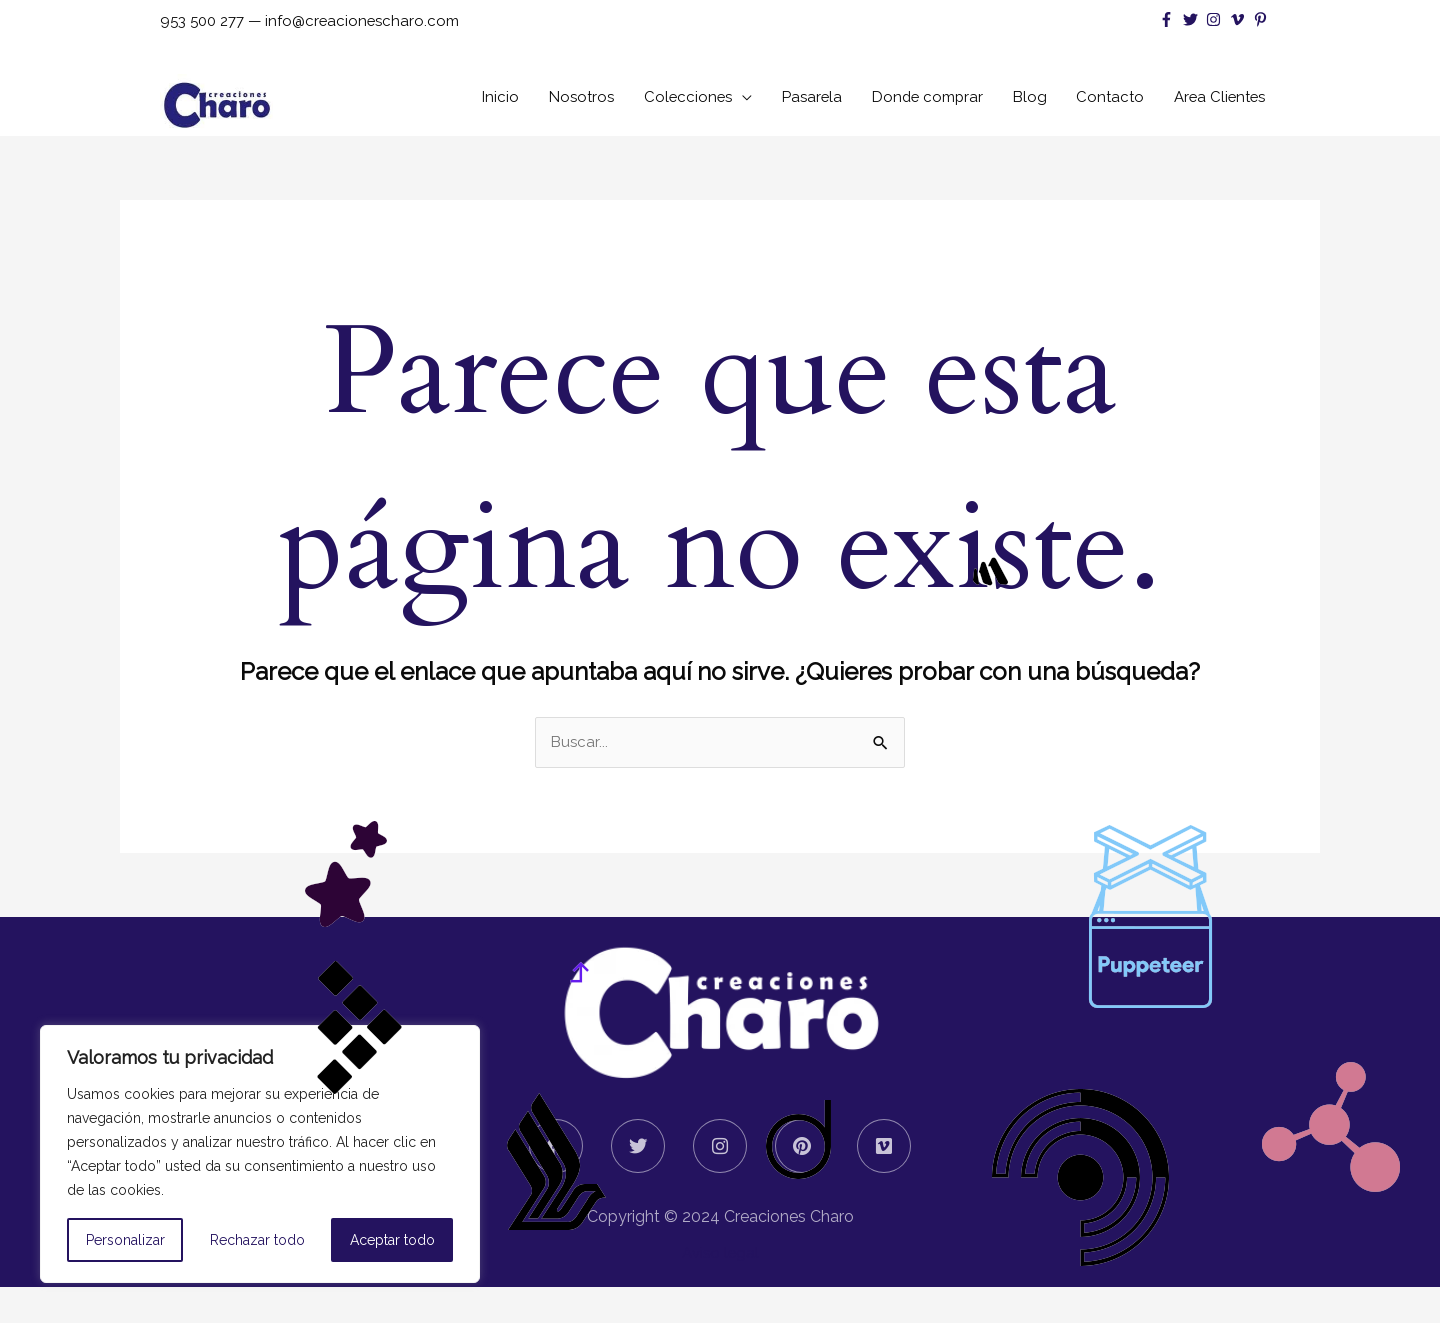 The image size is (1440, 1323). I want to click on open freshrss feed reader app, so click(1080, 1177).